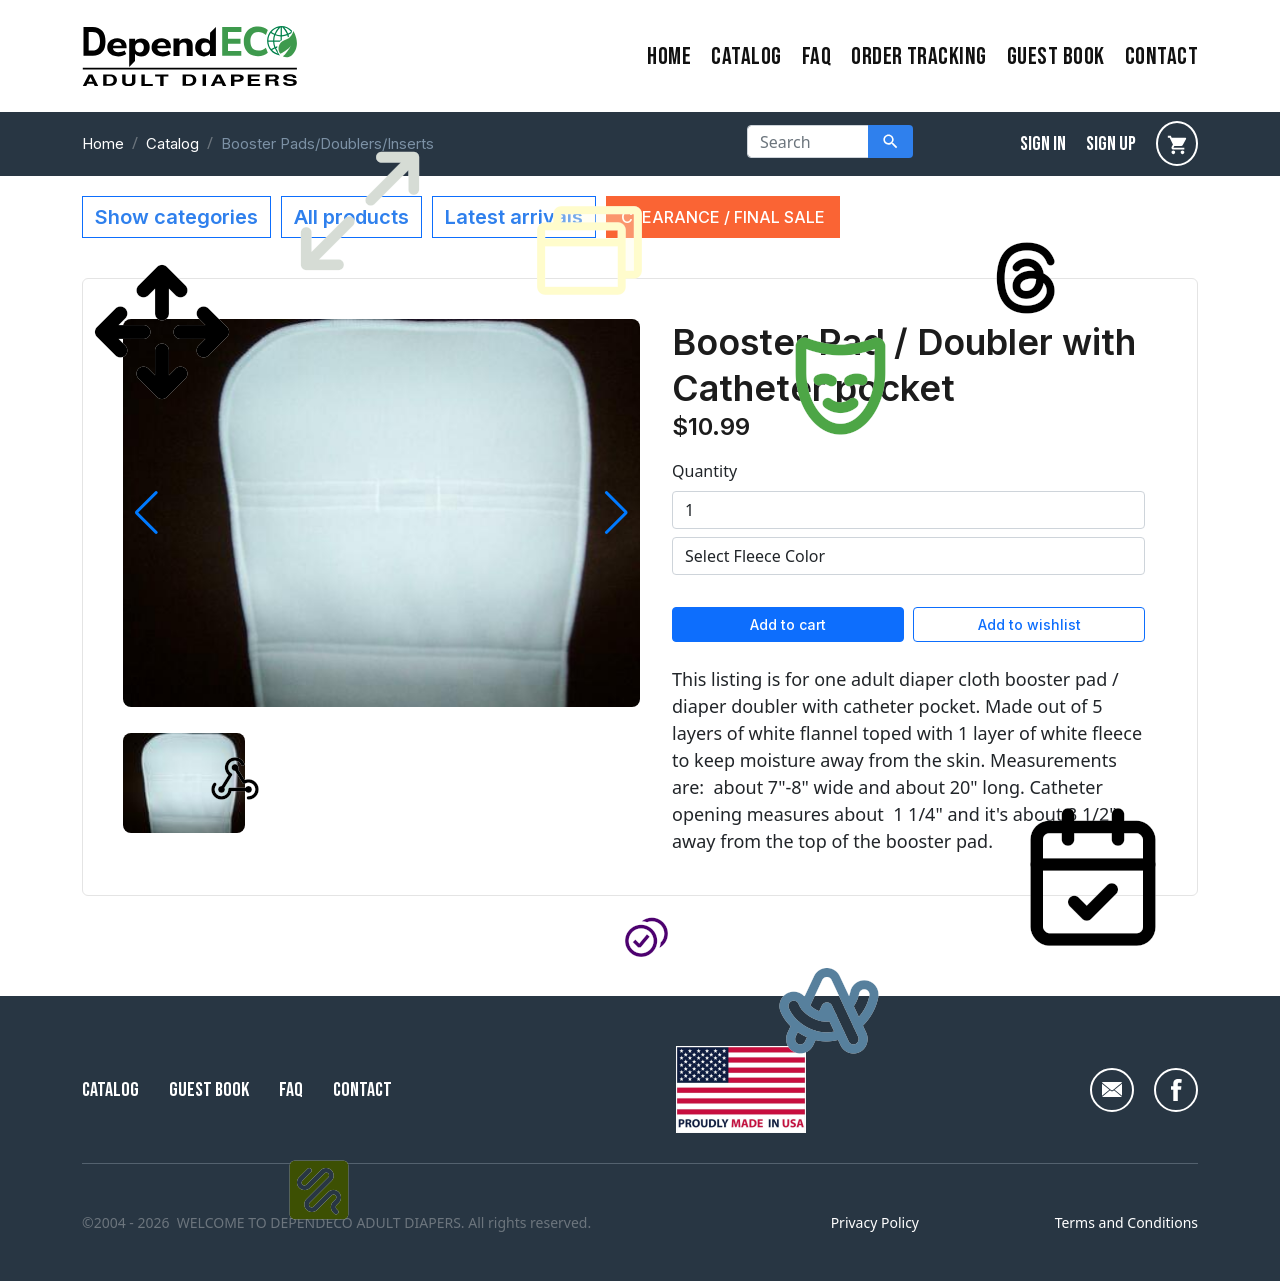 The height and width of the screenshot is (1281, 1280). Describe the element at coordinates (162, 332) in the screenshot. I see `expand to fullscreen mode` at that location.